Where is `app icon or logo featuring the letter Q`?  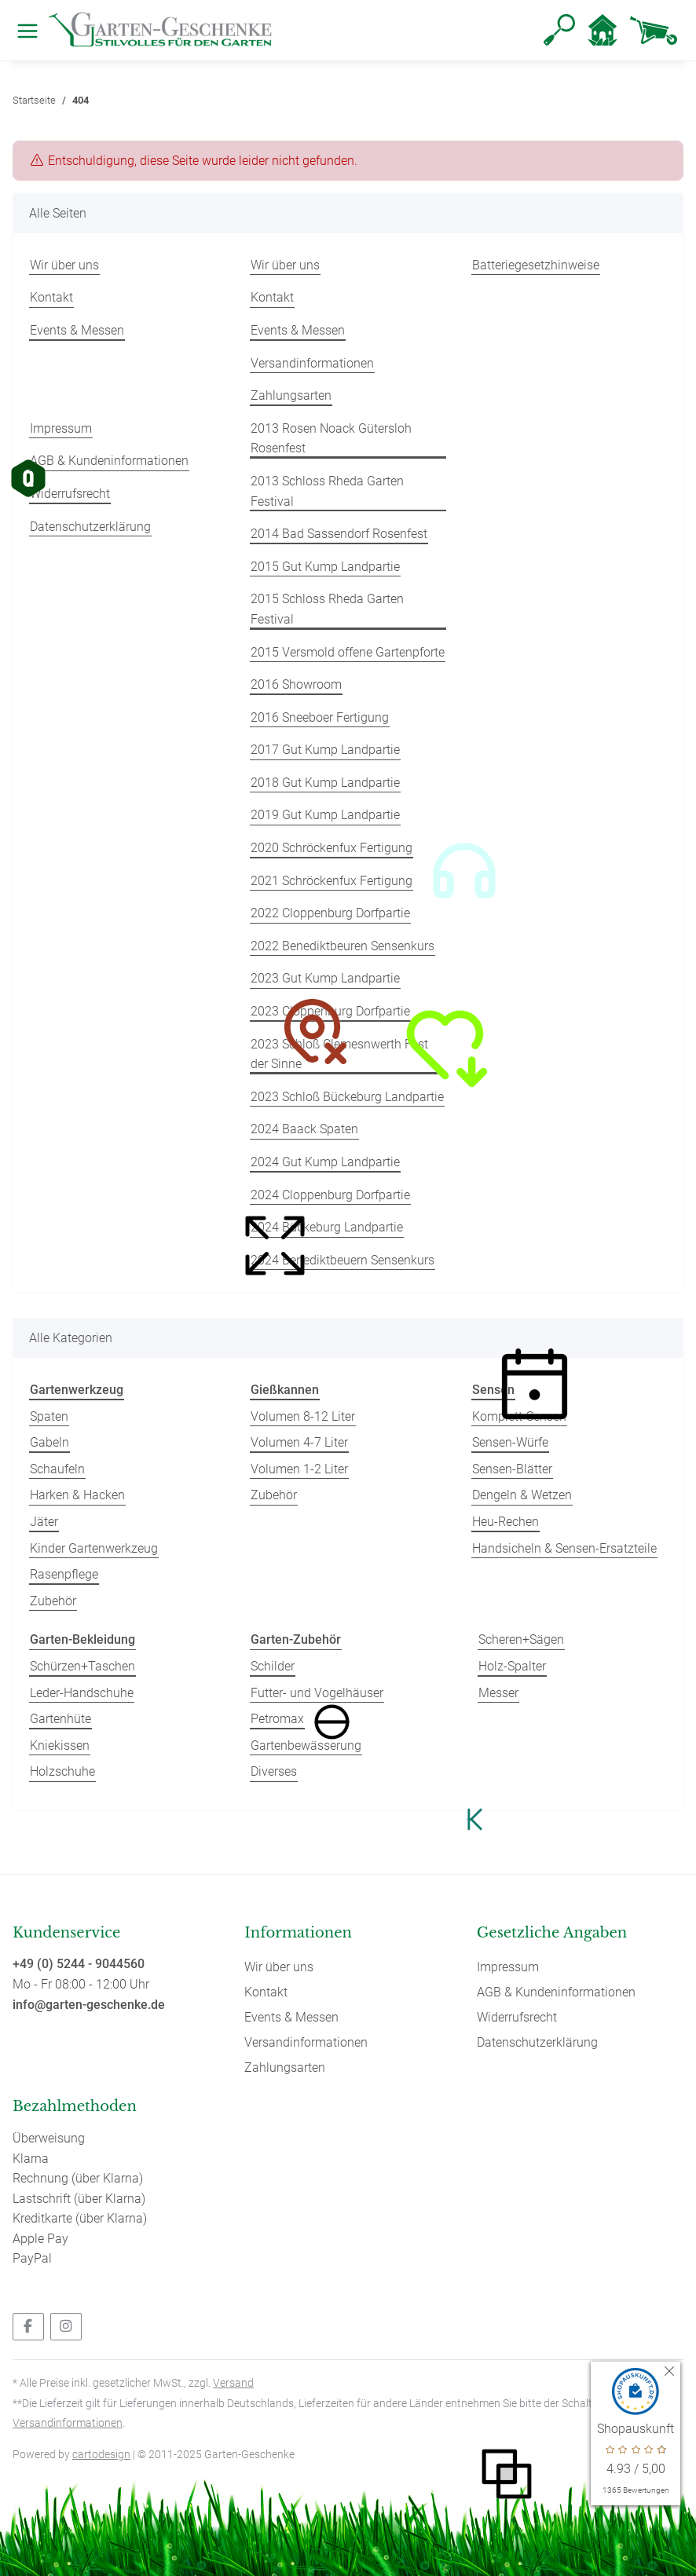
app icon or logo featuring the letter Q is located at coordinates (28, 478).